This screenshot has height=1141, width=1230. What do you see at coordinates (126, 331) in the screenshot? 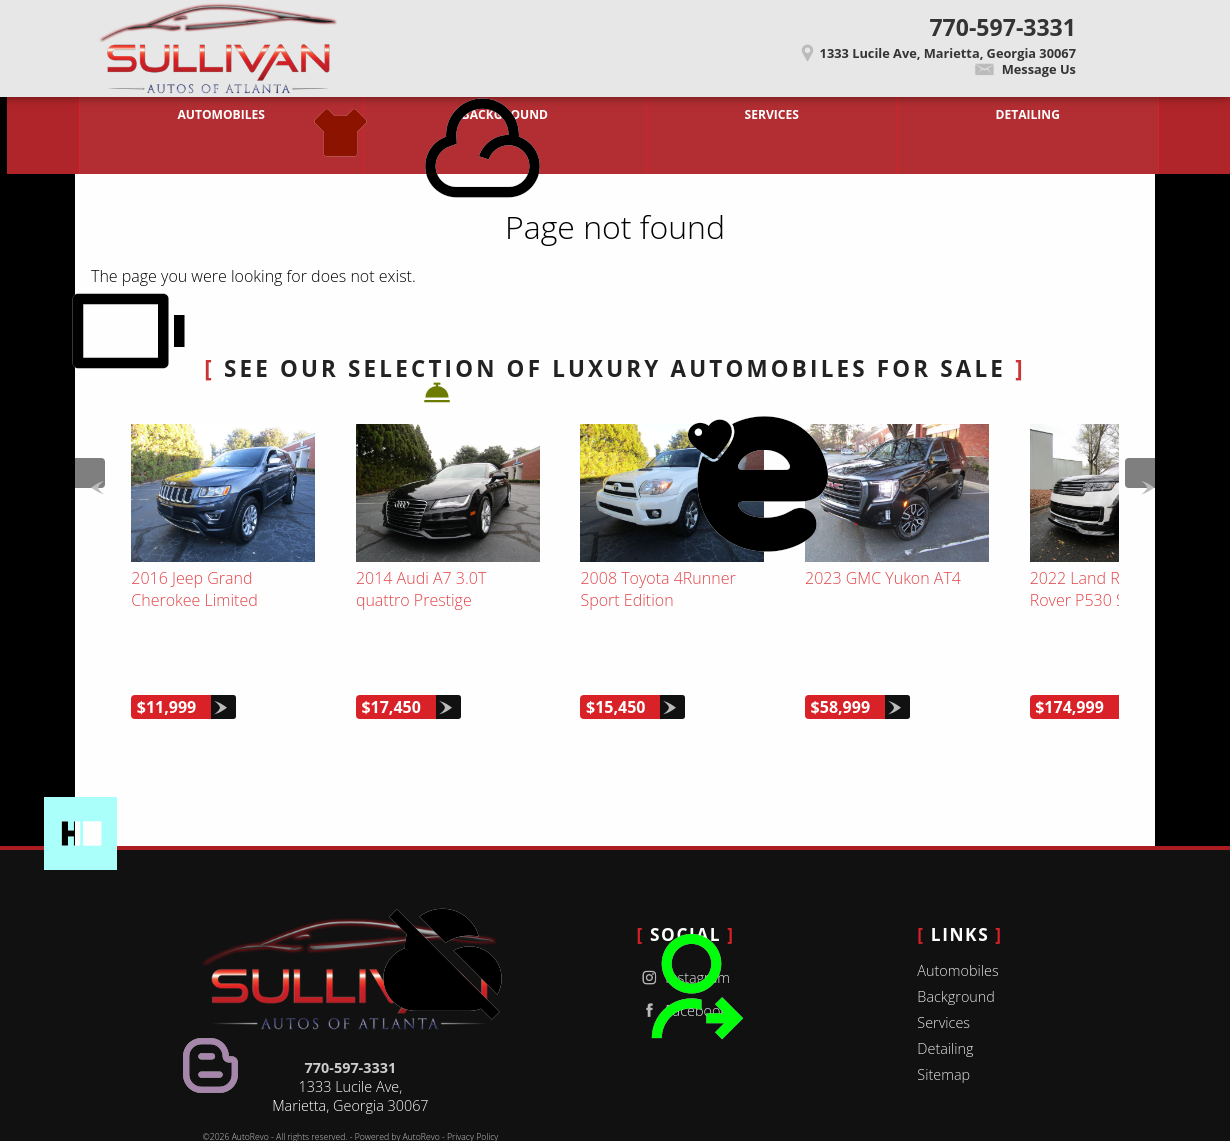
I see `view current battery level` at bounding box center [126, 331].